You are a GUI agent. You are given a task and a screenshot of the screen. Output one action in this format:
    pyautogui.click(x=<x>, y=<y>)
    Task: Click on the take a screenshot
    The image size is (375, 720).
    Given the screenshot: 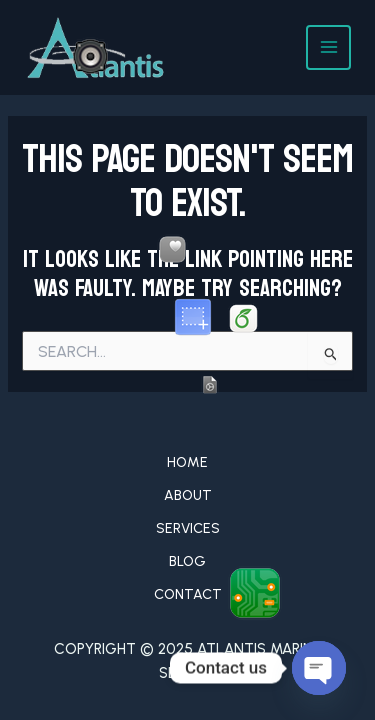 What is the action you would take?
    pyautogui.click(x=193, y=317)
    